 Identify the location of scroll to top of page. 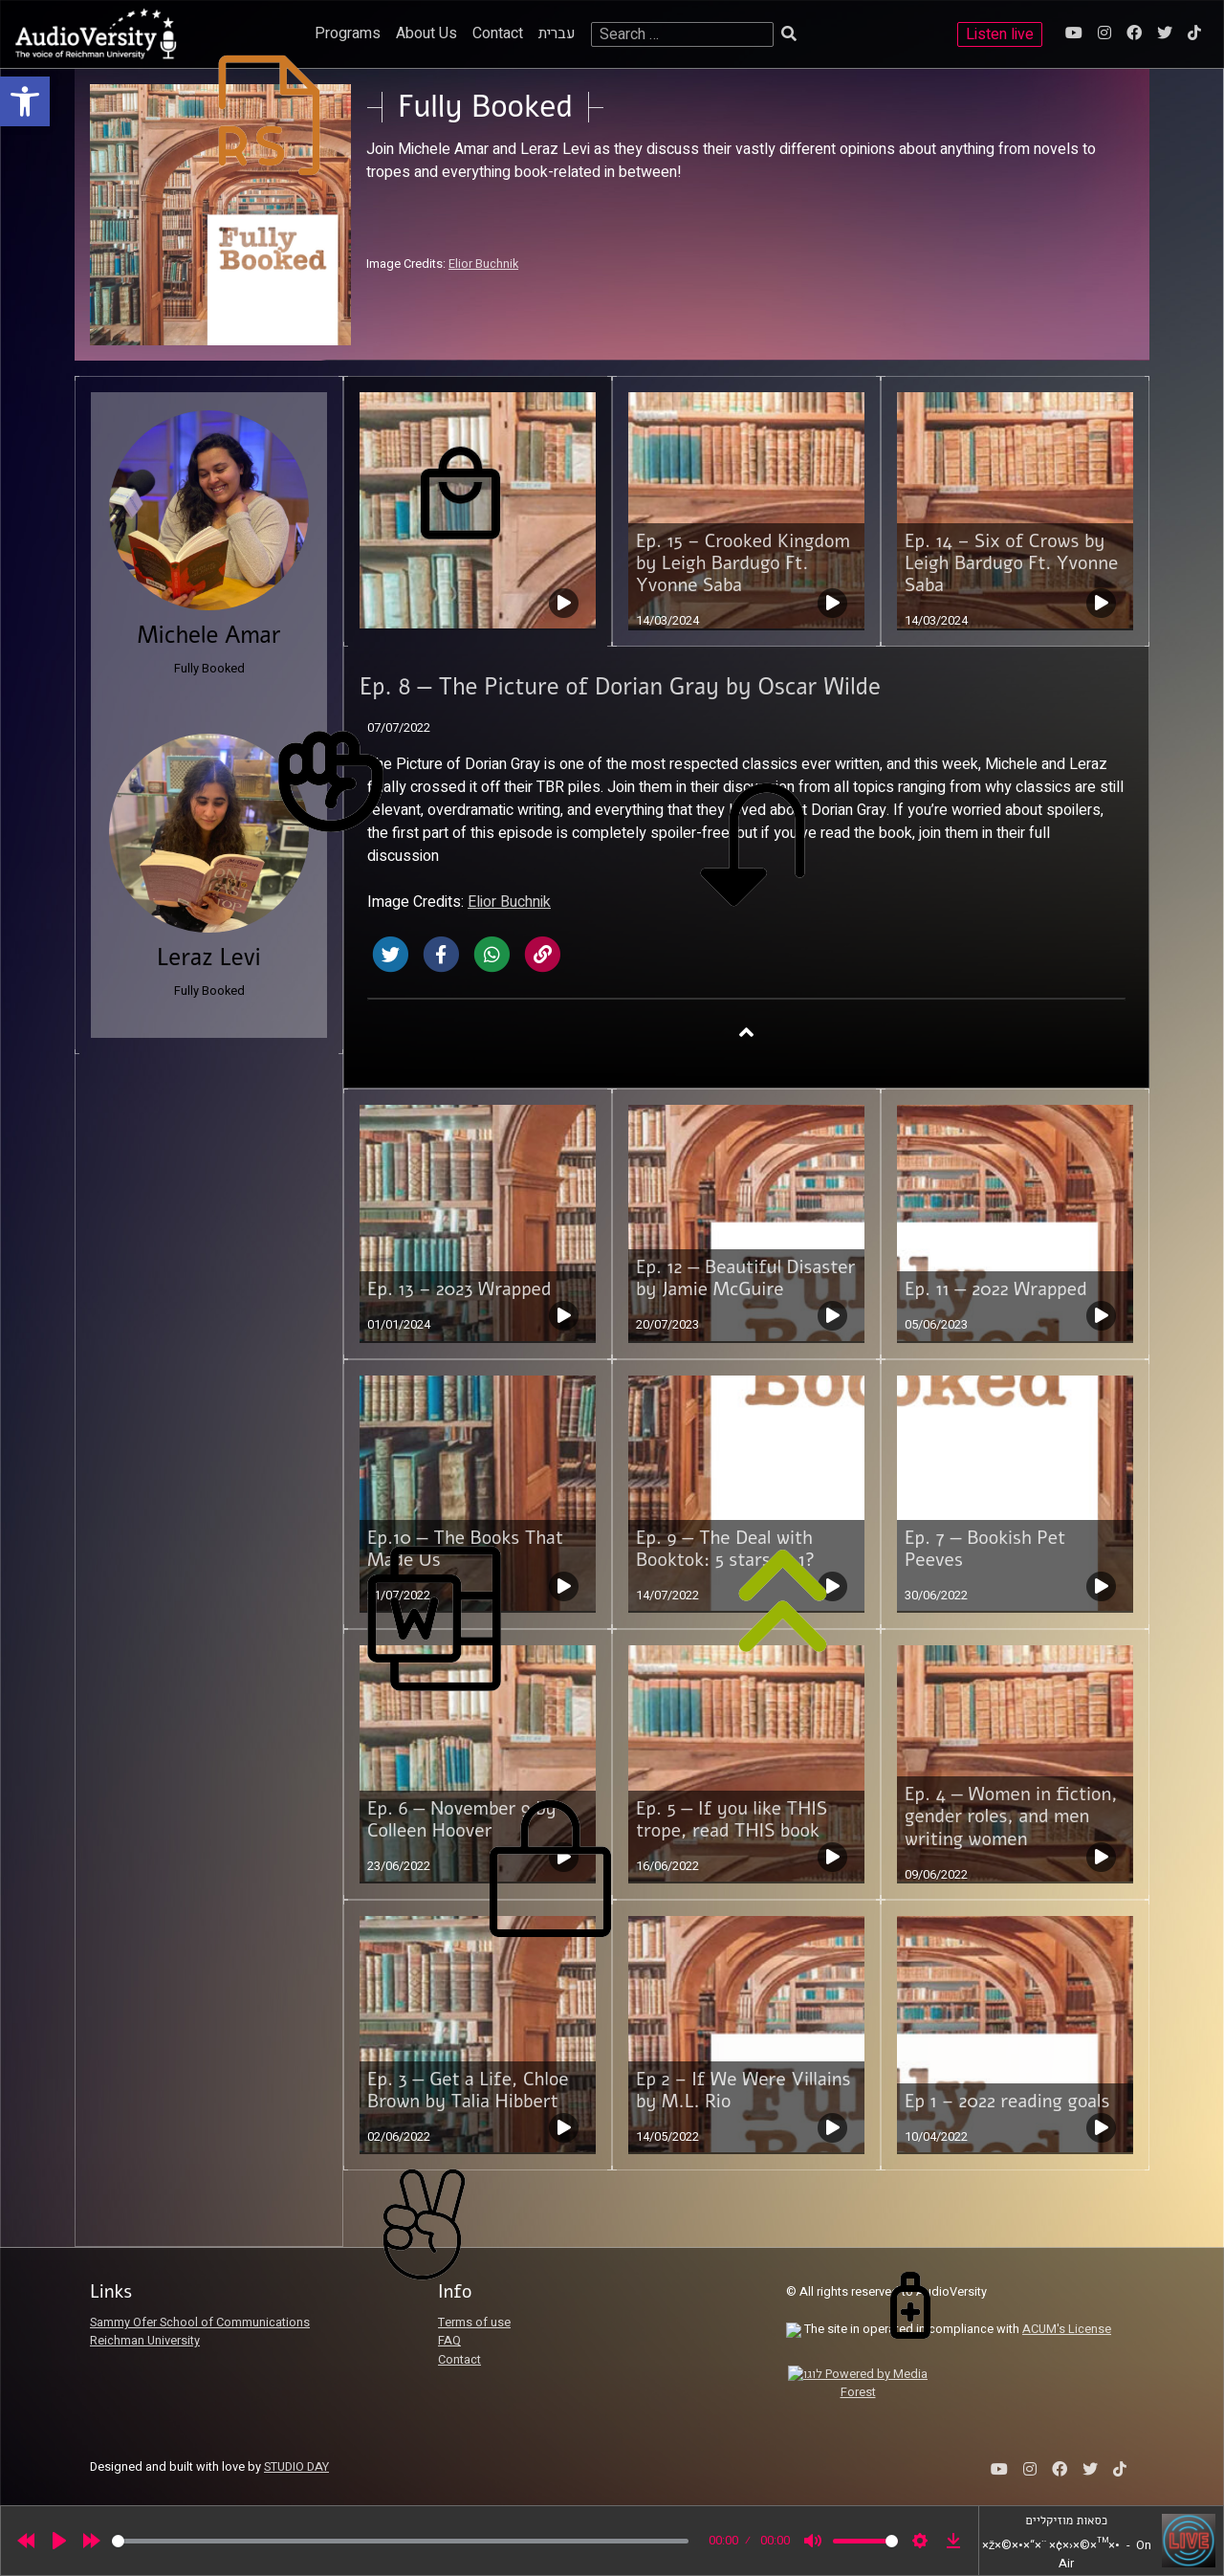
(782, 1600).